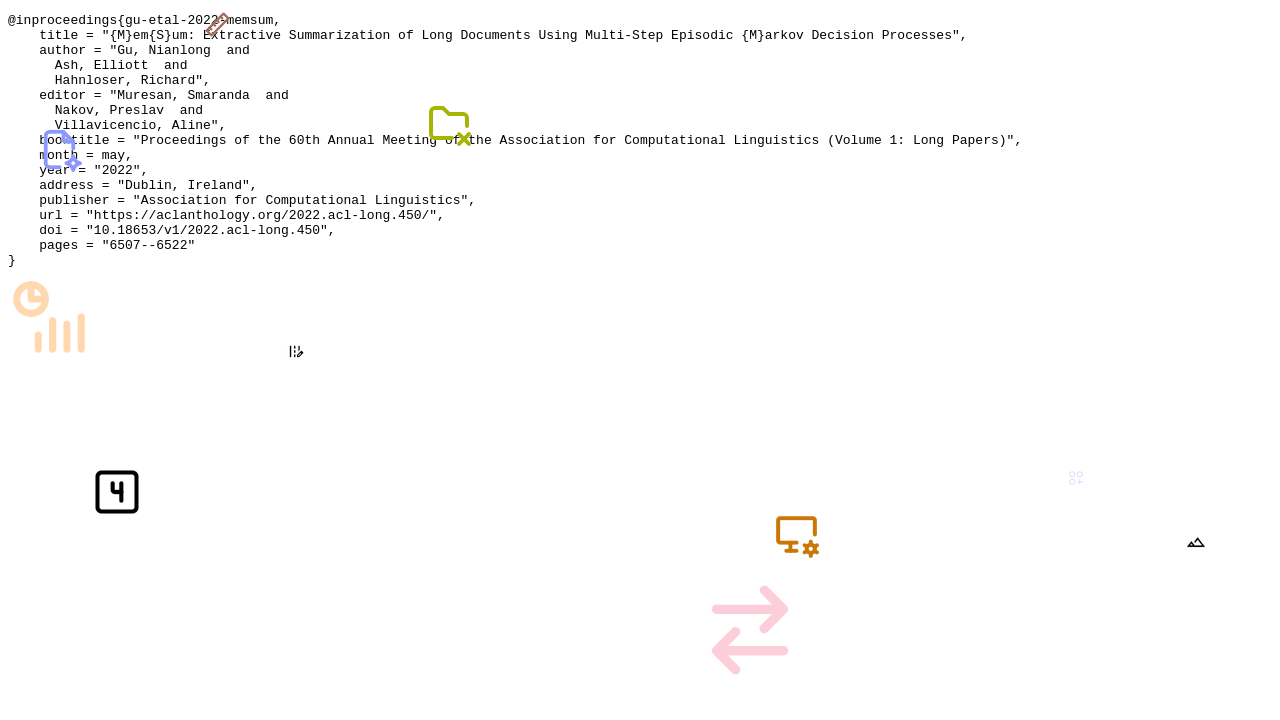  What do you see at coordinates (1196, 542) in the screenshot?
I see `filter photos by landscape or mountain scenes` at bounding box center [1196, 542].